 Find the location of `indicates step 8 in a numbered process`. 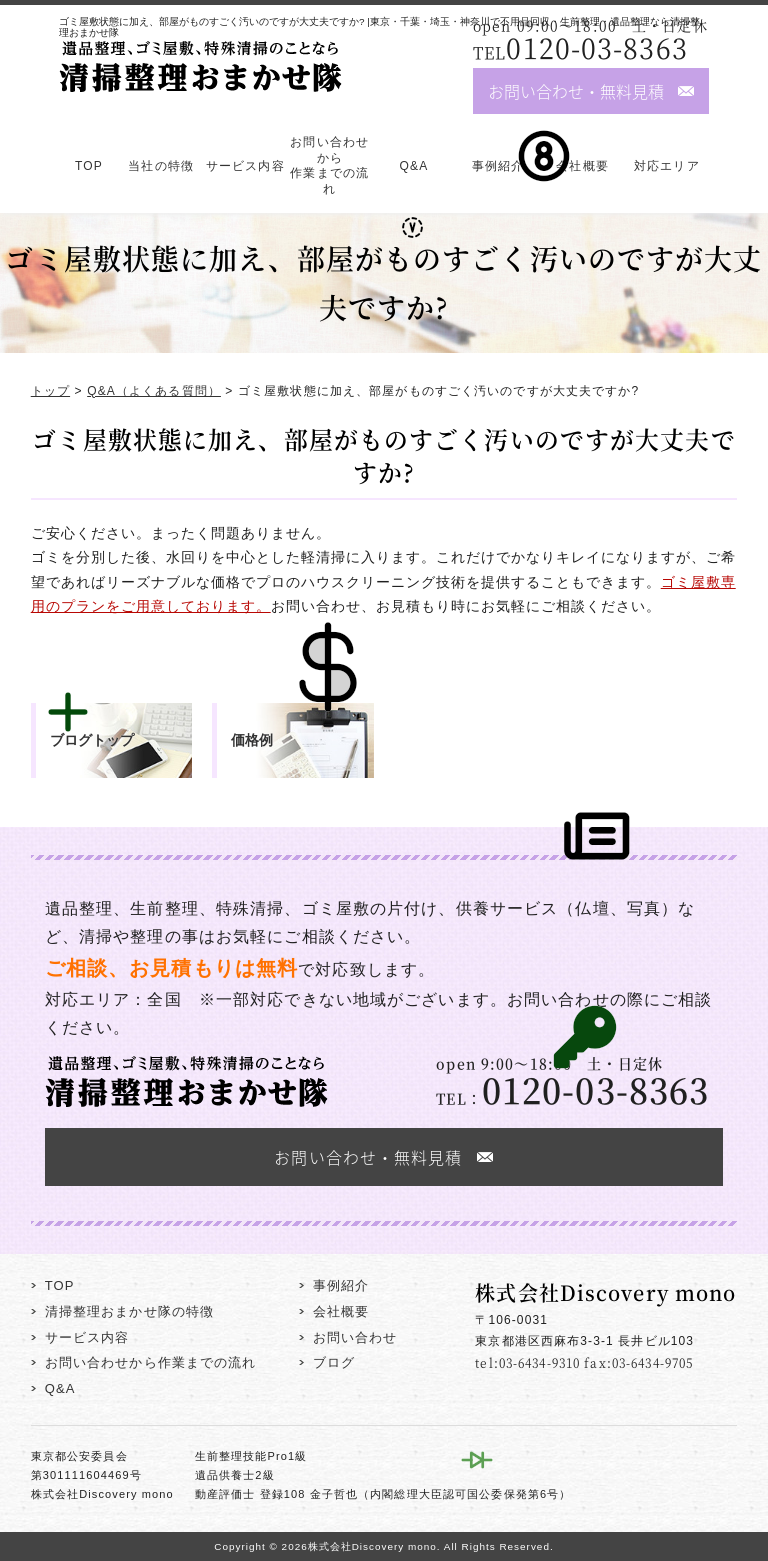

indicates step 8 in a numbered process is located at coordinates (544, 156).